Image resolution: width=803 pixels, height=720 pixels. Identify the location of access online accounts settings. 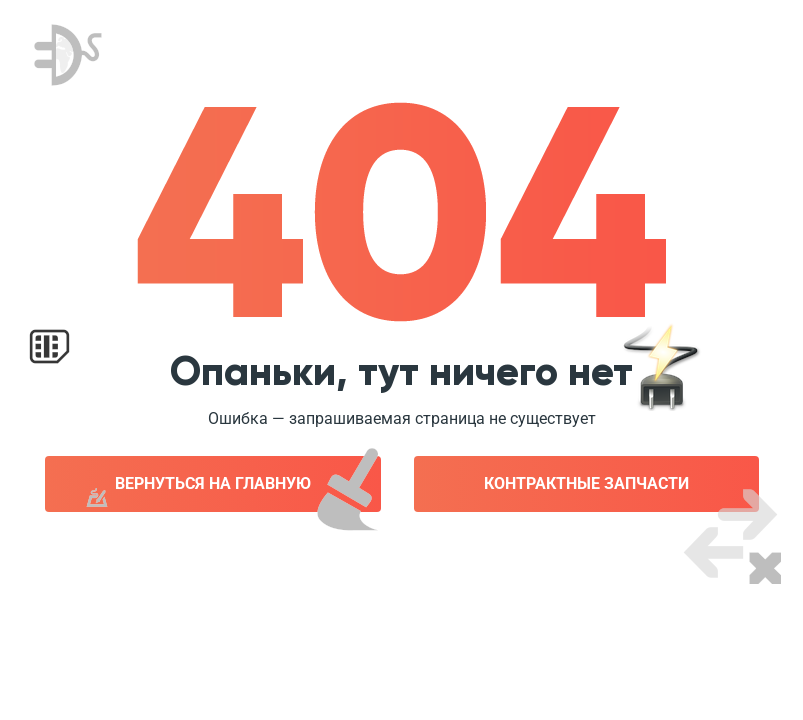
(69, 55).